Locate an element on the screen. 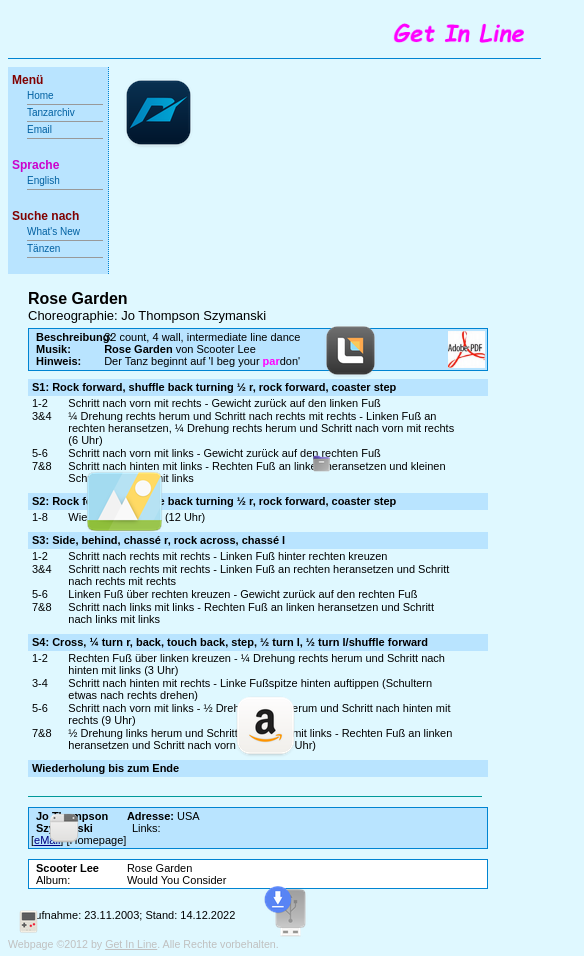 This screenshot has height=956, width=584. open lite-xl text editor is located at coordinates (350, 350).